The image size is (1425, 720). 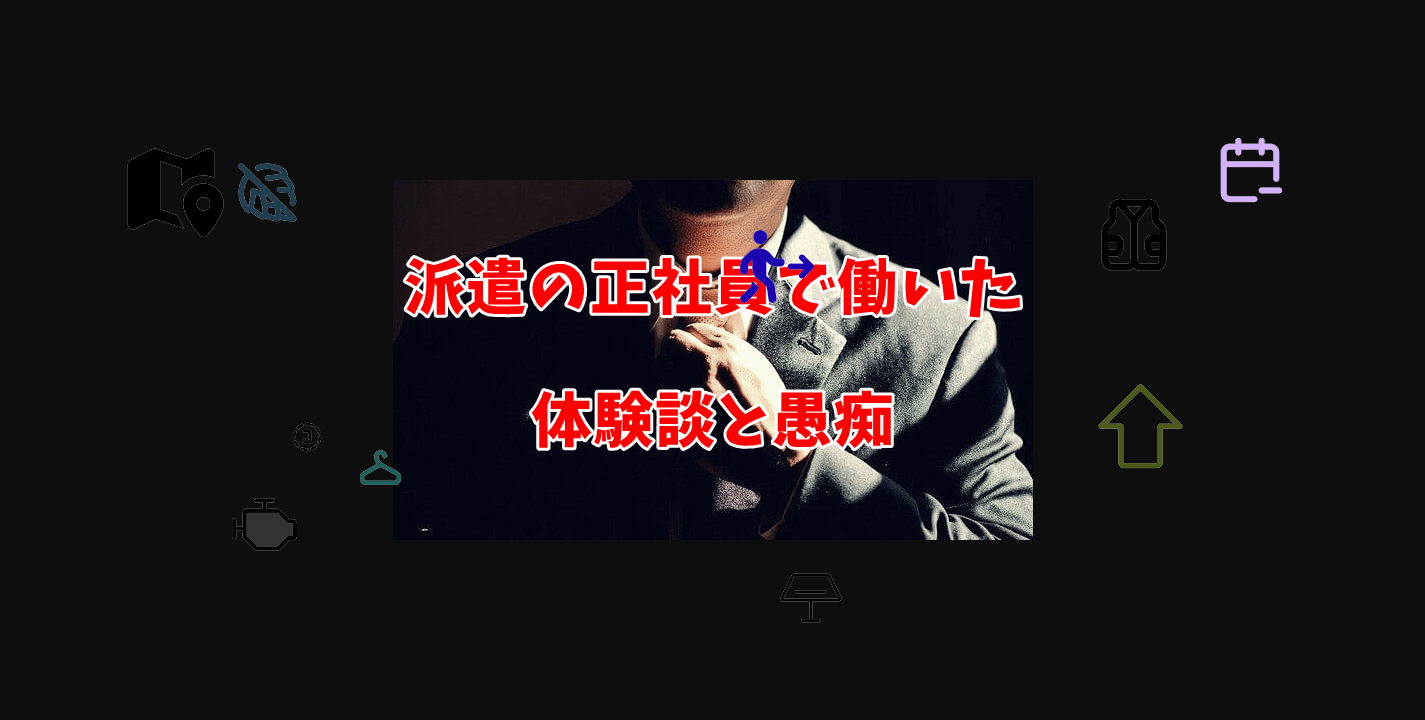 What do you see at coordinates (811, 598) in the screenshot?
I see `access presentation mode` at bounding box center [811, 598].